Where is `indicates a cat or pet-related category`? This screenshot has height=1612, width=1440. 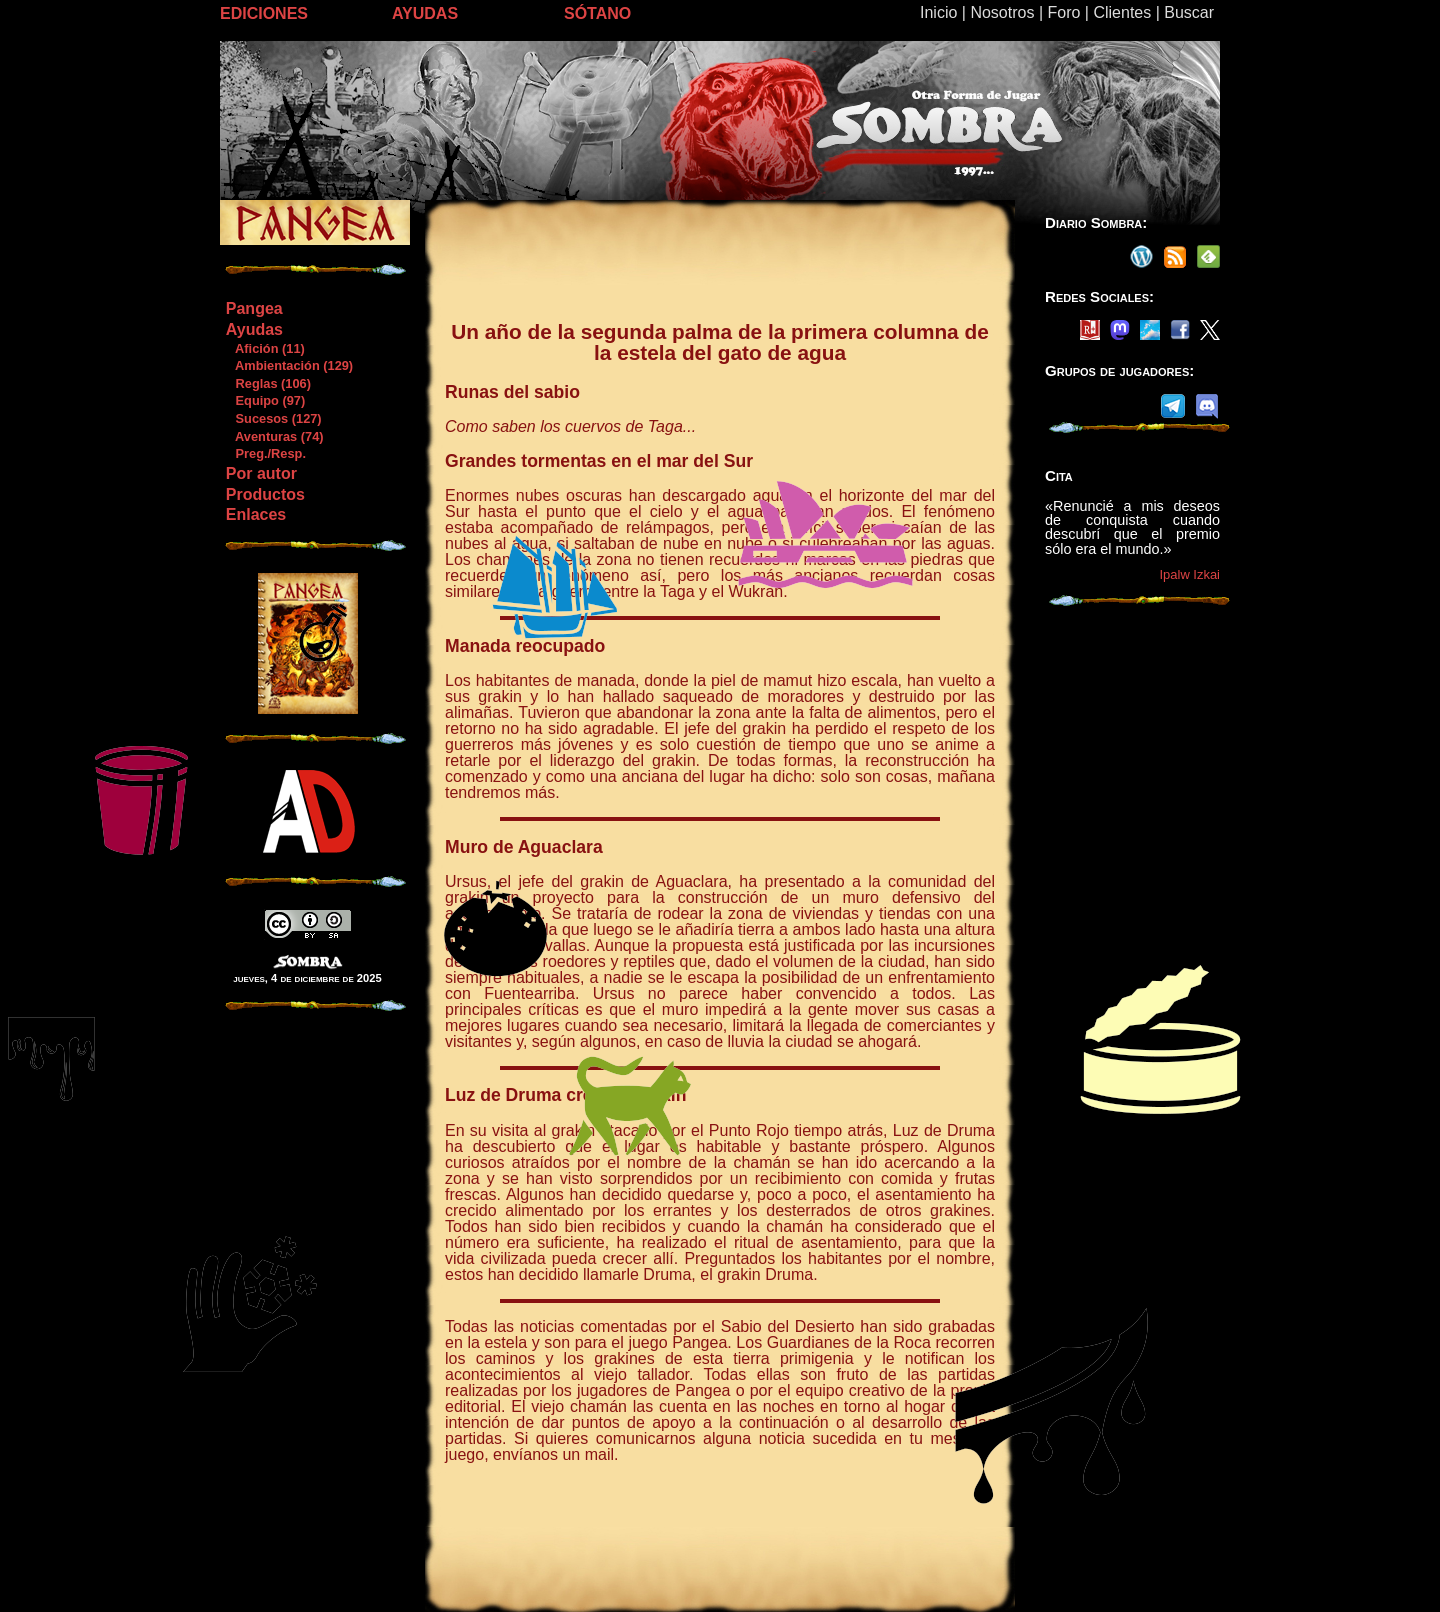
indicates a cat or pet-related category is located at coordinates (630, 1106).